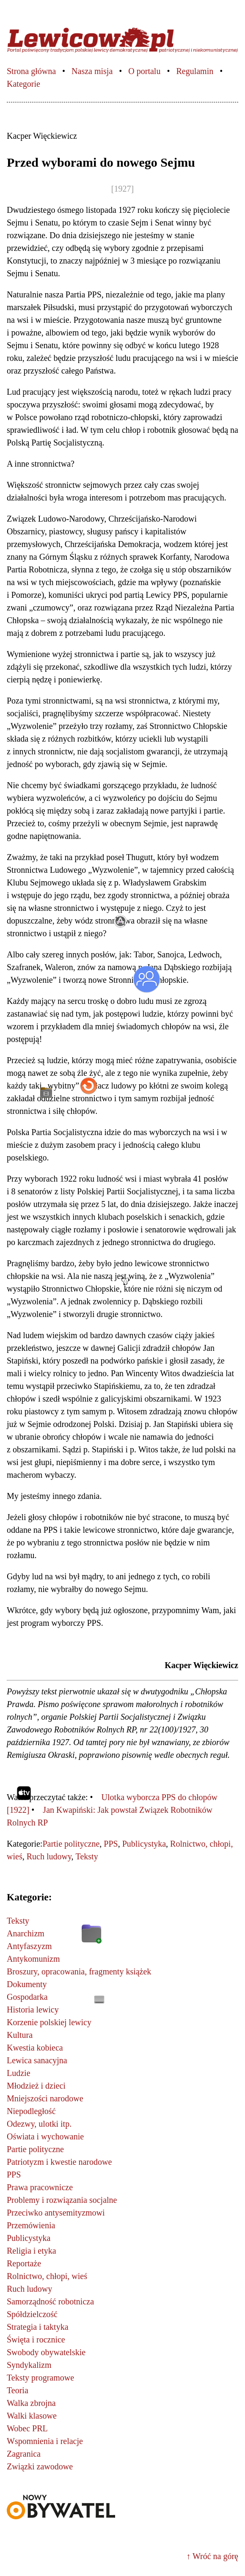  Describe the element at coordinates (146, 979) in the screenshot. I see `access user account and personal settings` at that location.